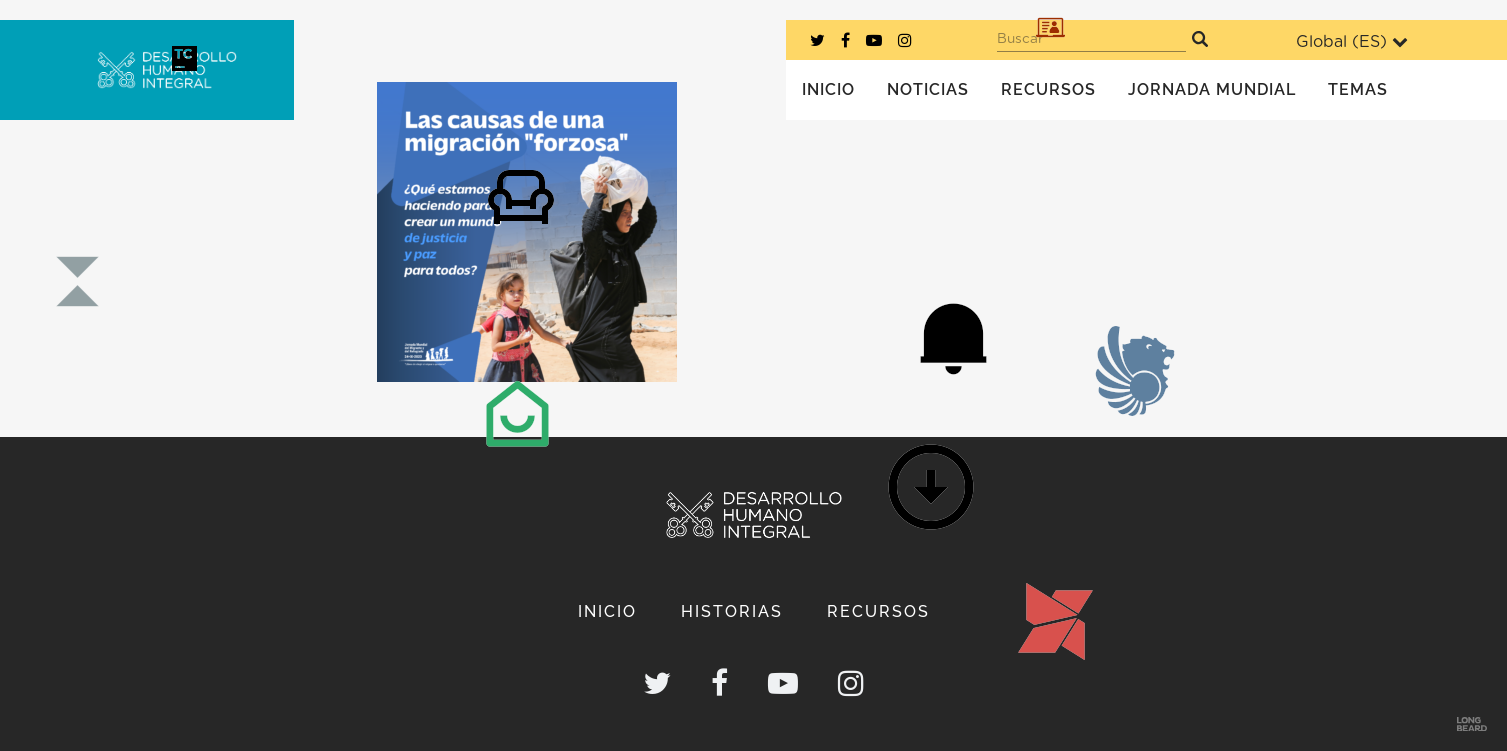  What do you see at coordinates (517, 415) in the screenshot?
I see `return to home screen` at bounding box center [517, 415].